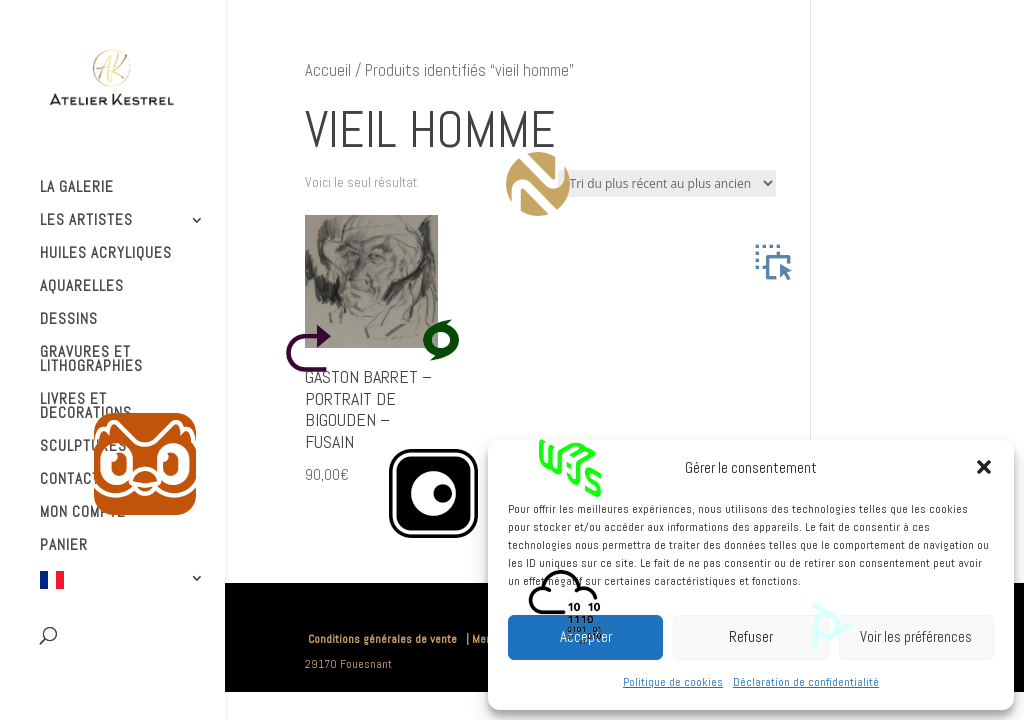  I want to click on visit tryhackme cybersecurity learning platform, so click(565, 607).